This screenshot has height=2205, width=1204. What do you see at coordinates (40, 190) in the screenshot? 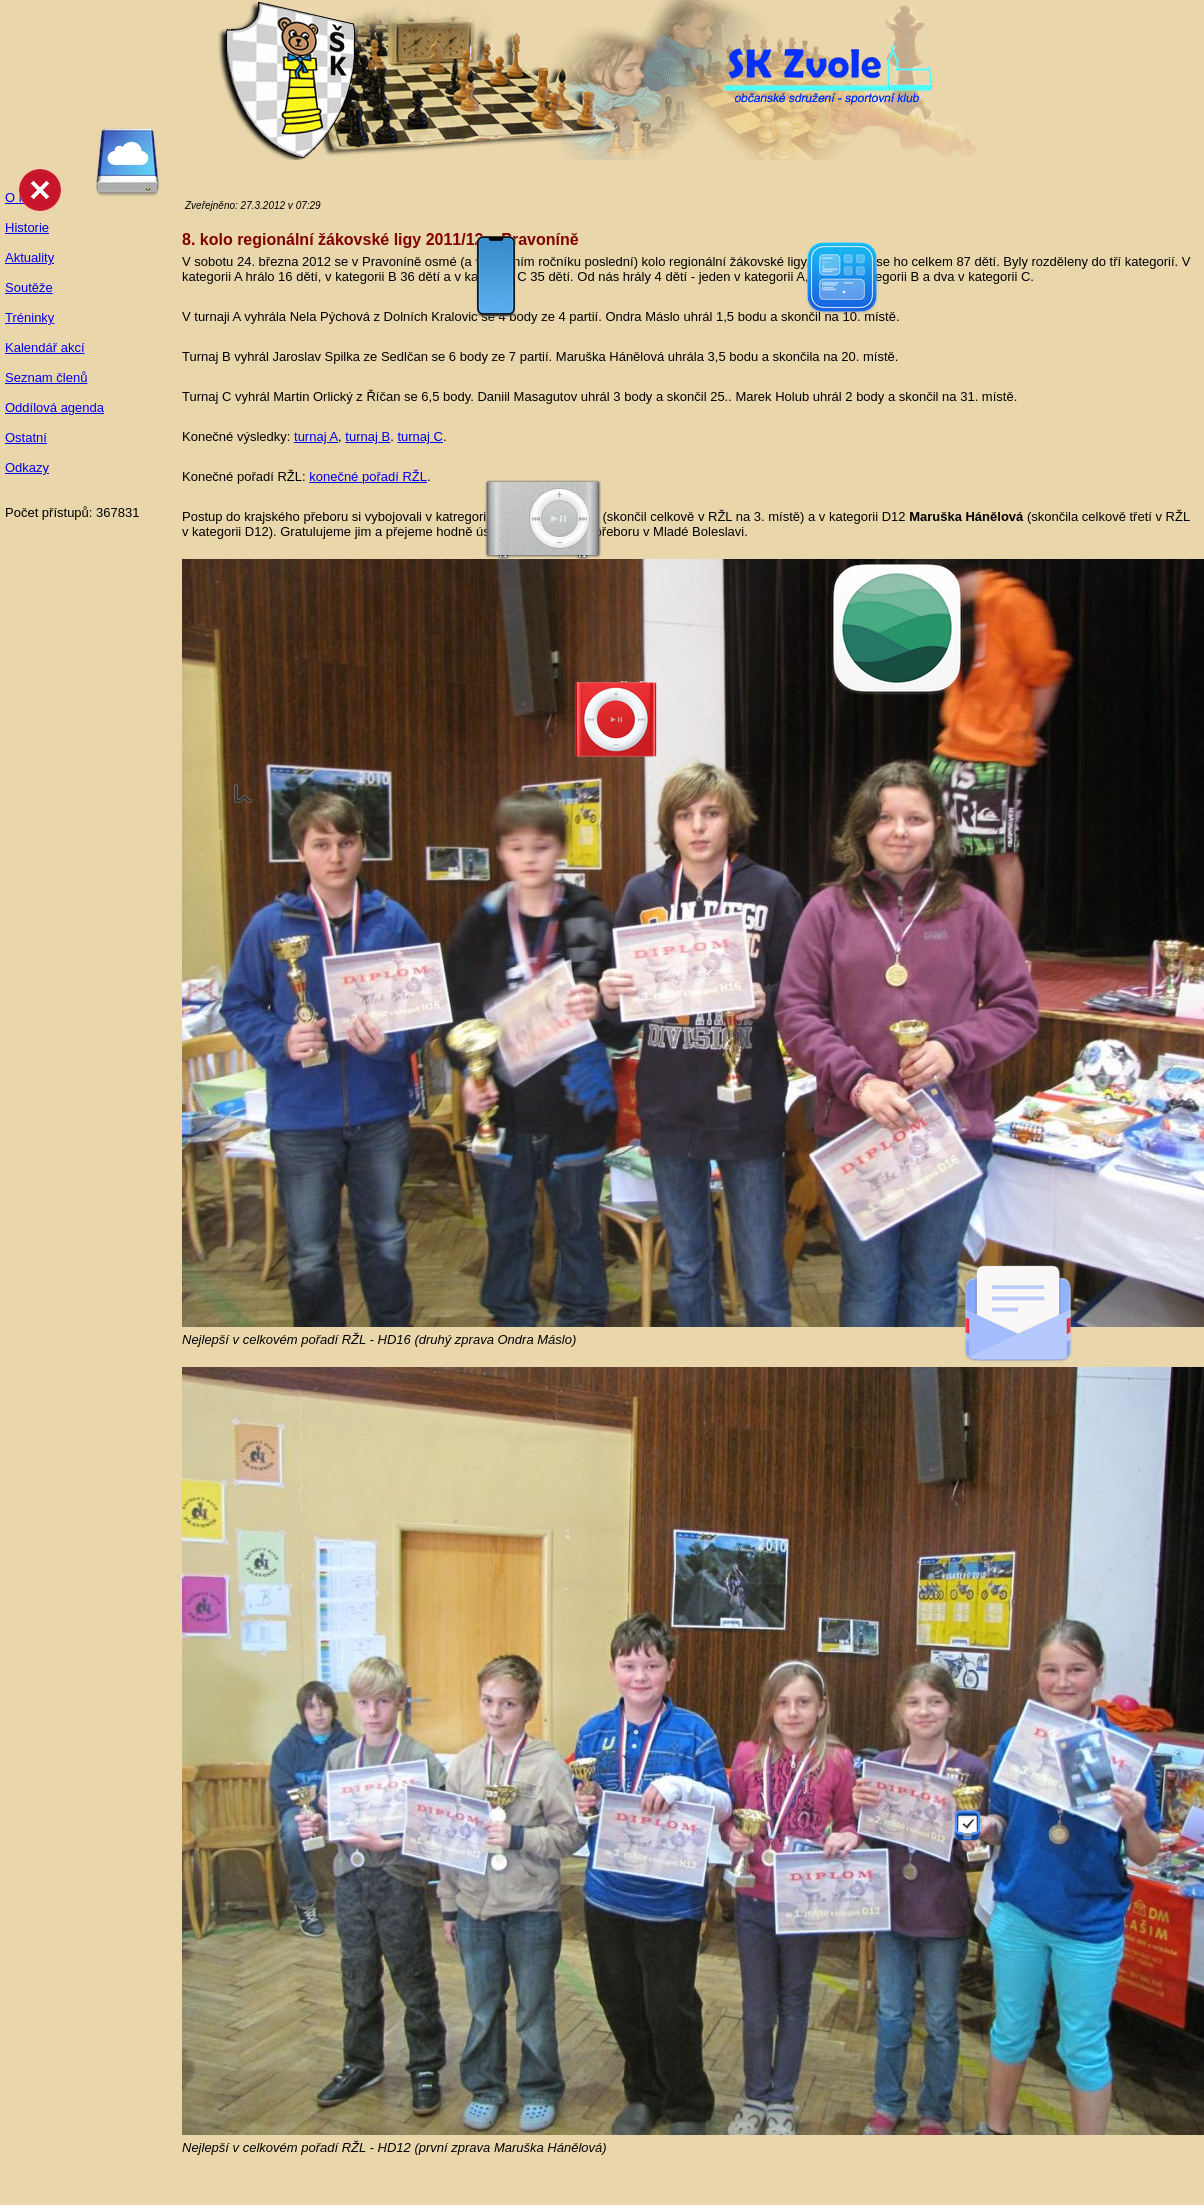
I see `close the current window or dialog` at bounding box center [40, 190].